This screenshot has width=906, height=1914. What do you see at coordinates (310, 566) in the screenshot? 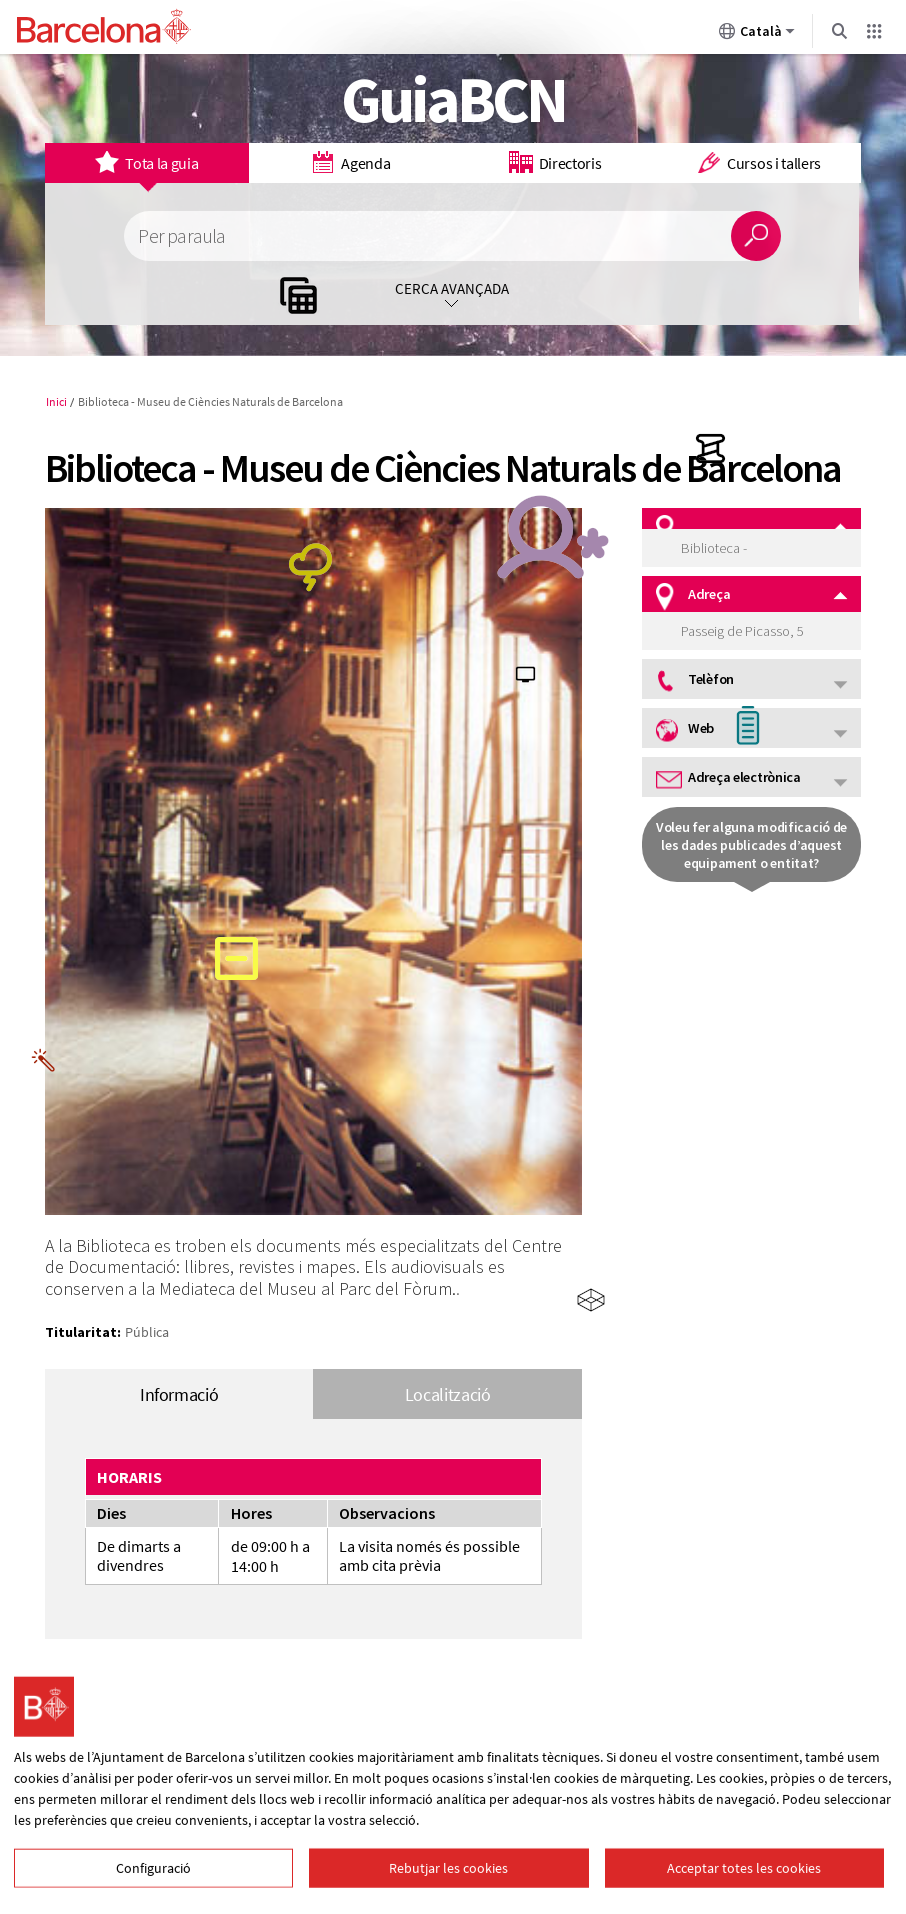
I see `indicates thunderstorm or severe weather conditions` at bounding box center [310, 566].